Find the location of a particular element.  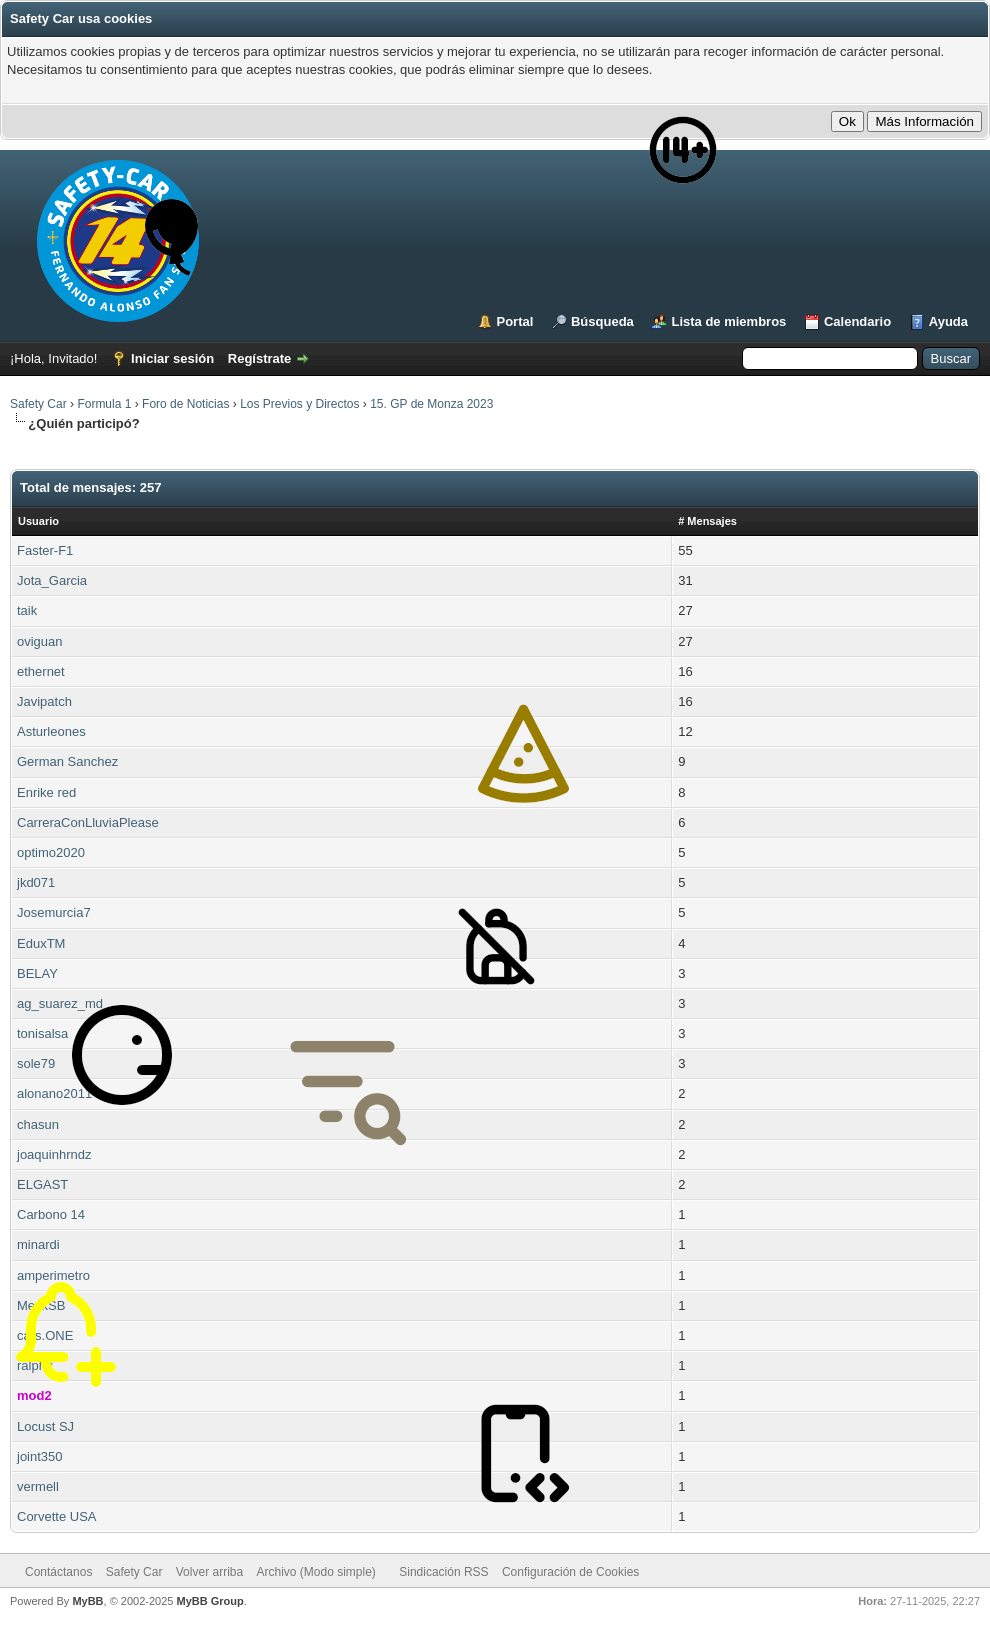

access mobile development tools is located at coordinates (515, 1453).